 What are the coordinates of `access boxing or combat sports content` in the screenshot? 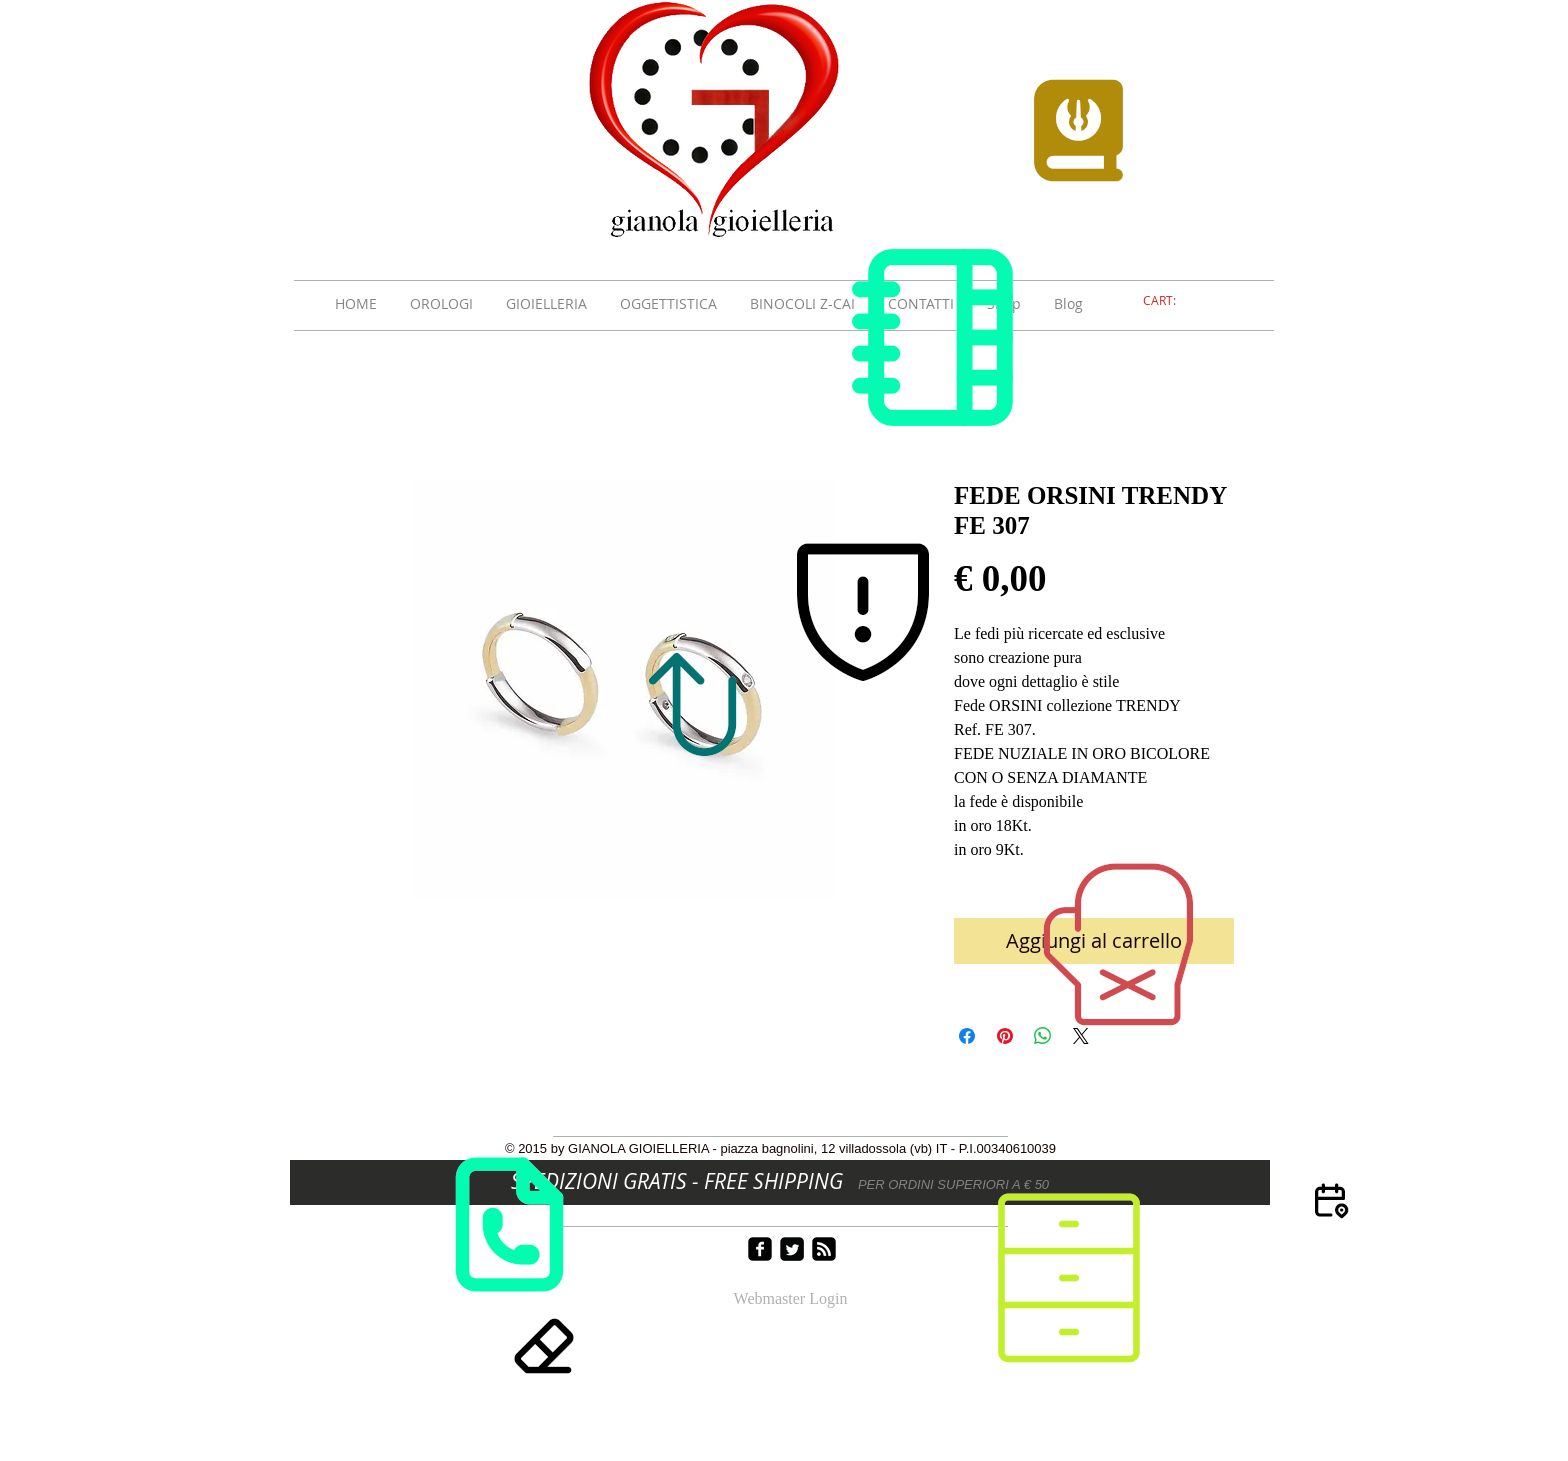 It's located at (1121, 947).